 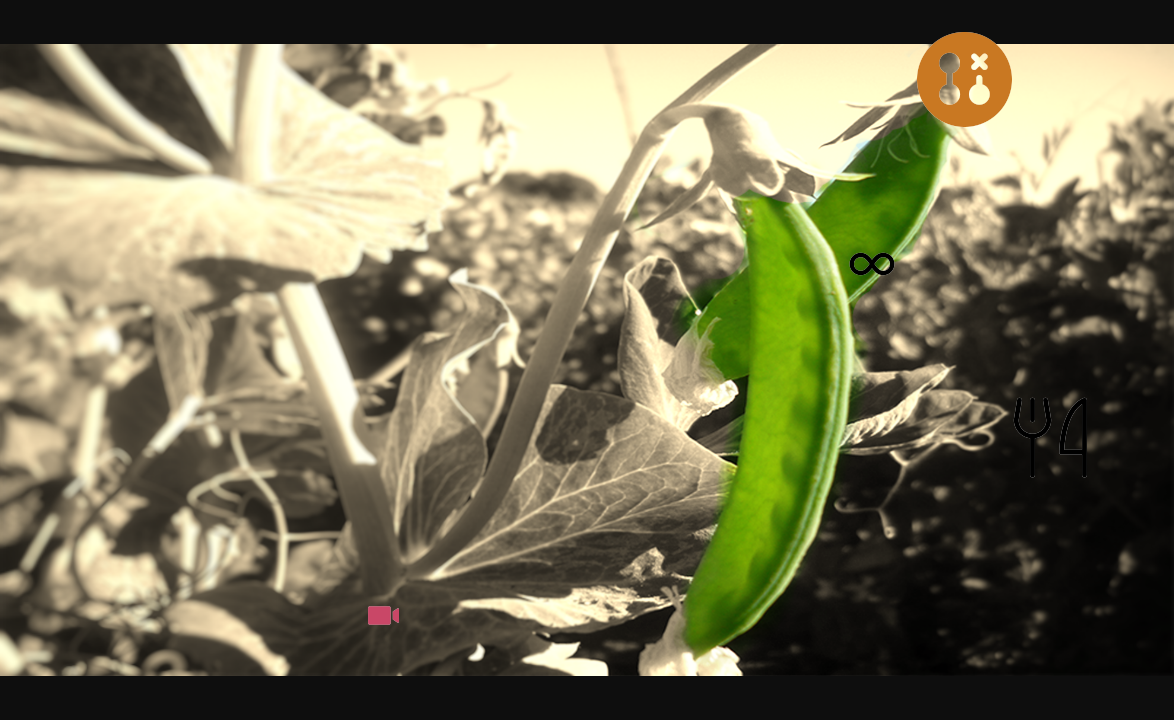 What do you see at coordinates (1052, 436) in the screenshot?
I see `access food and dining options` at bounding box center [1052, 436].